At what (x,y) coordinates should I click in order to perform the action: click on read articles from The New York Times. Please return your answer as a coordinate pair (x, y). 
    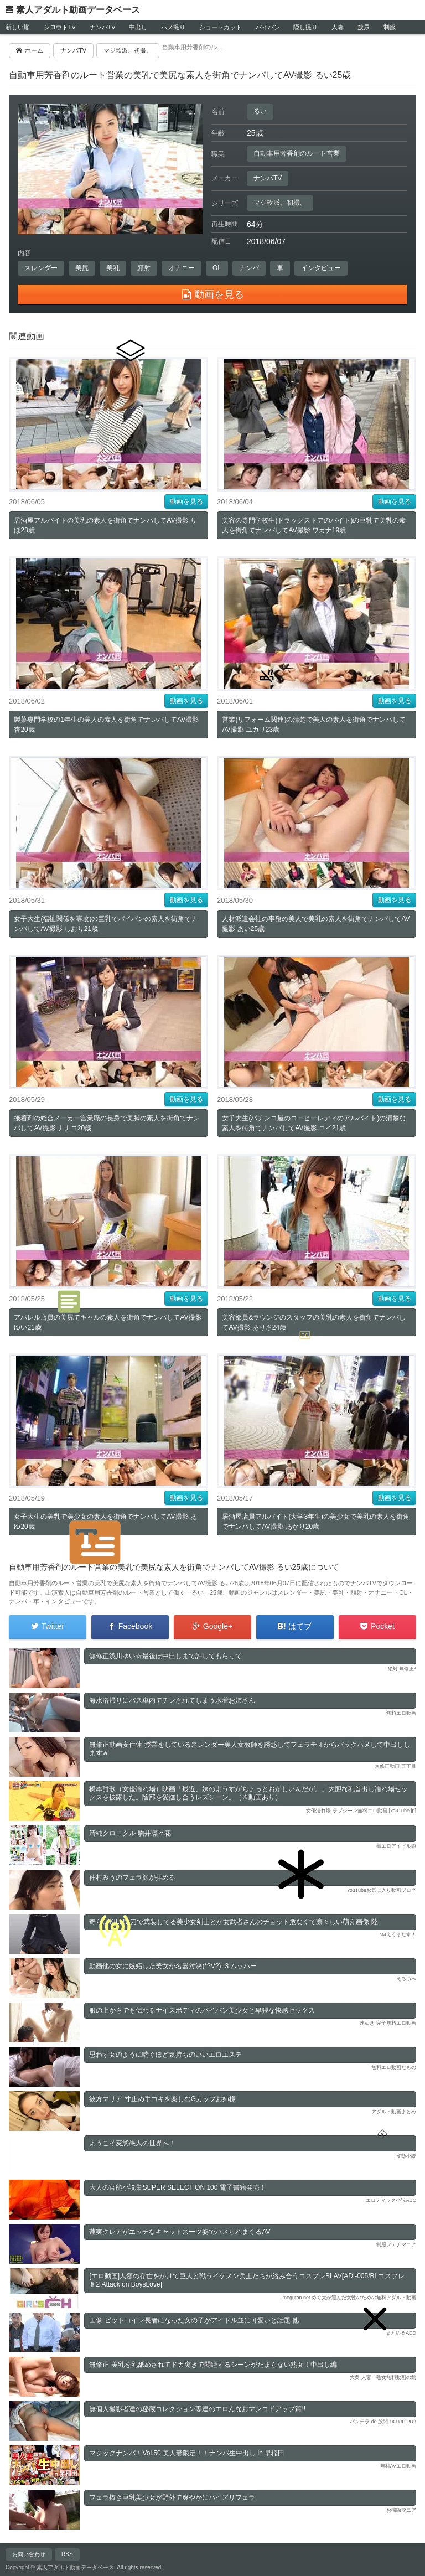
    Looking at the image, I should click on (95, 1542).